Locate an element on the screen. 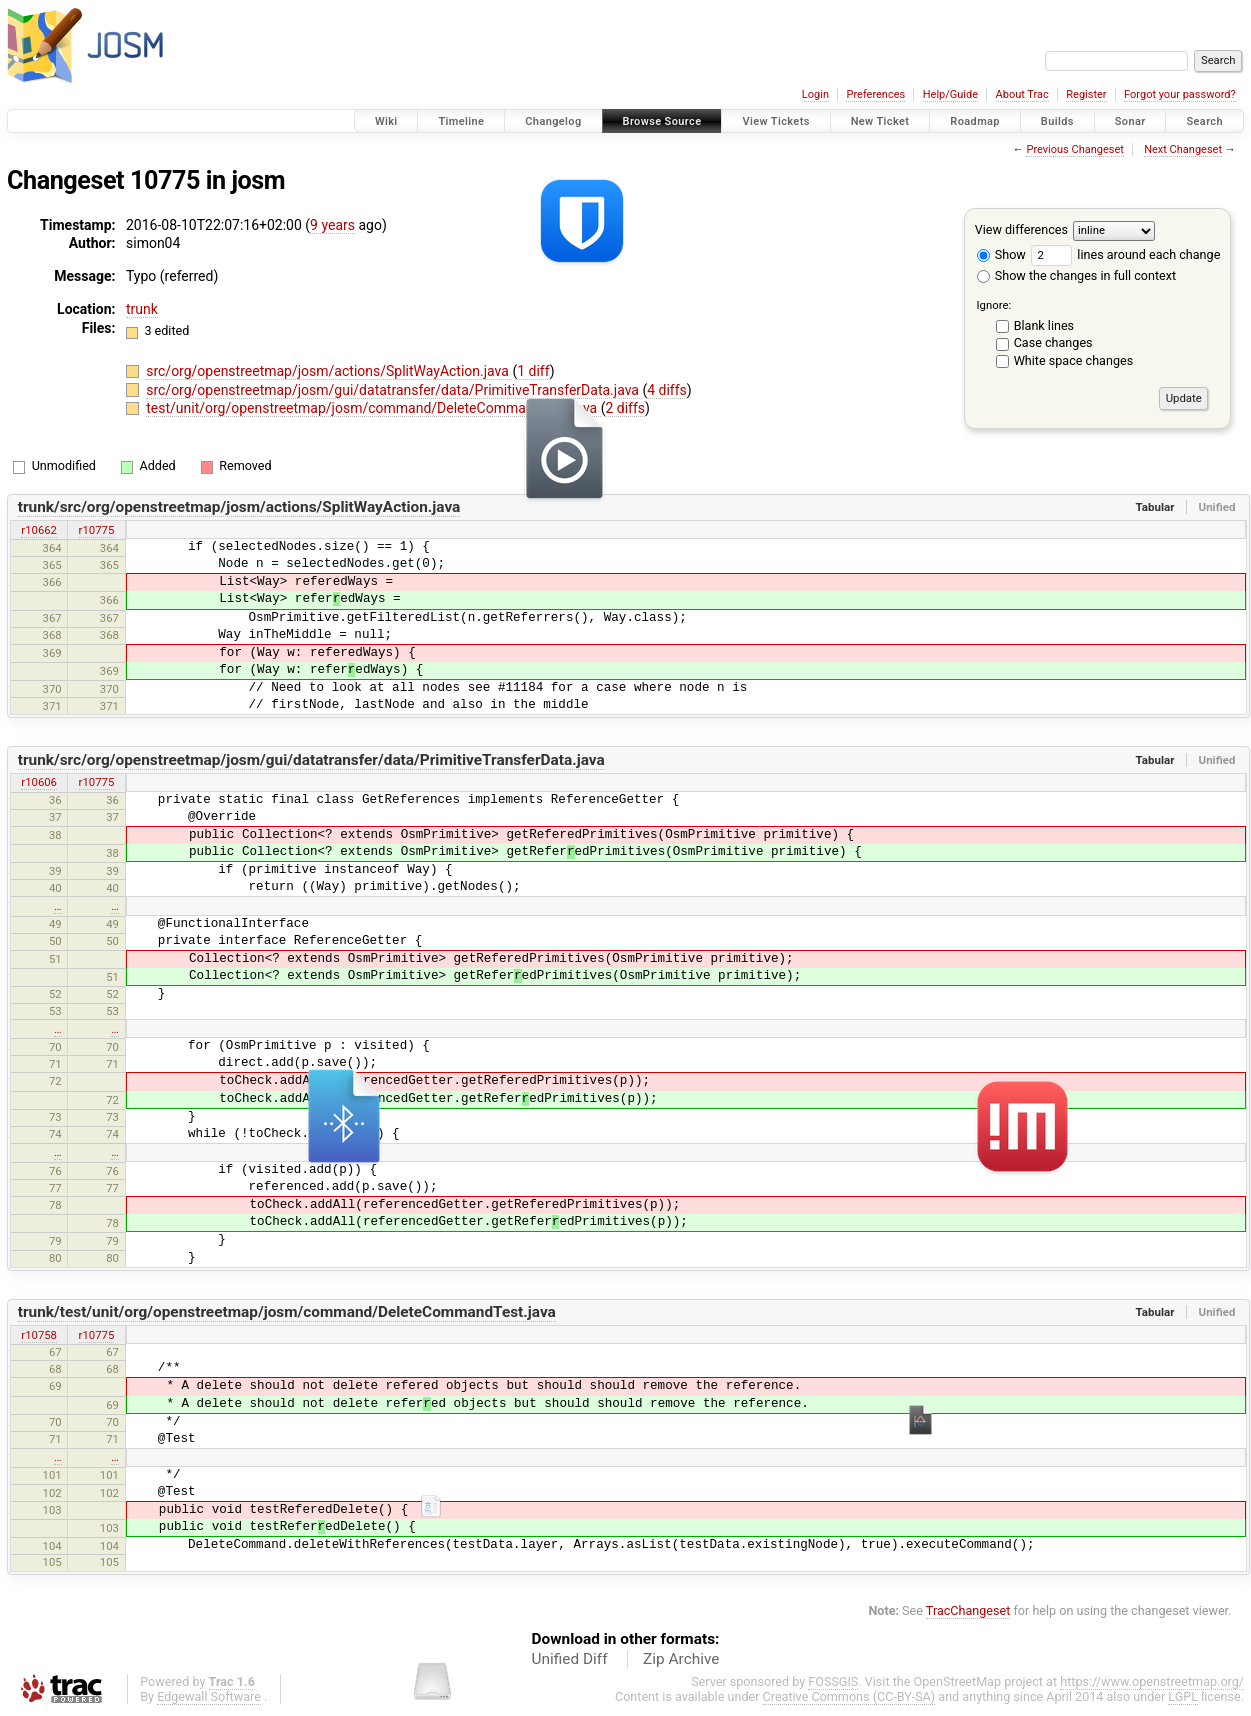 The width and height of the screenshot is (1251, 1716). open a Hangul Word Processor (.hwp) document is located at coordinates (431, 1506).